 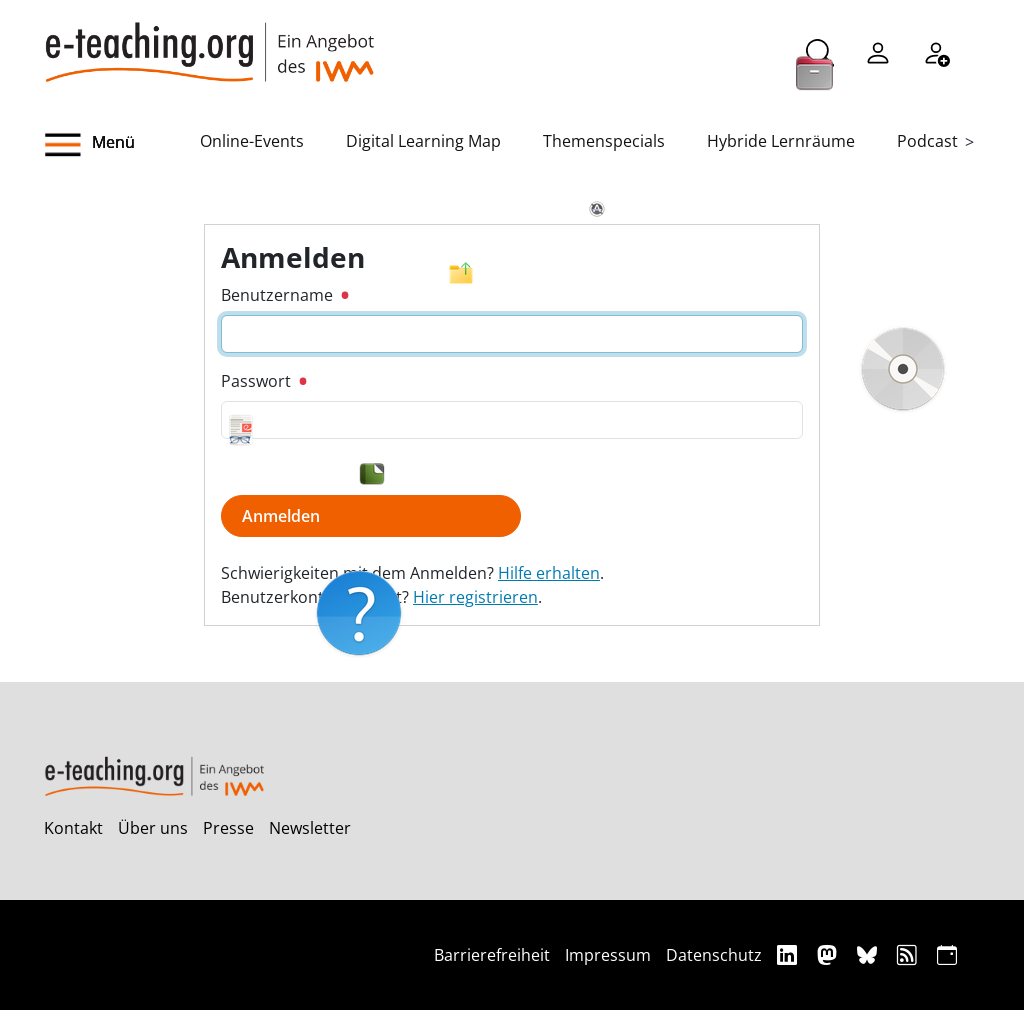 What do you see at coordinates (359, 613) in the screenshot?
I see `open the help center or documentation` at bounding box center [359, 613].